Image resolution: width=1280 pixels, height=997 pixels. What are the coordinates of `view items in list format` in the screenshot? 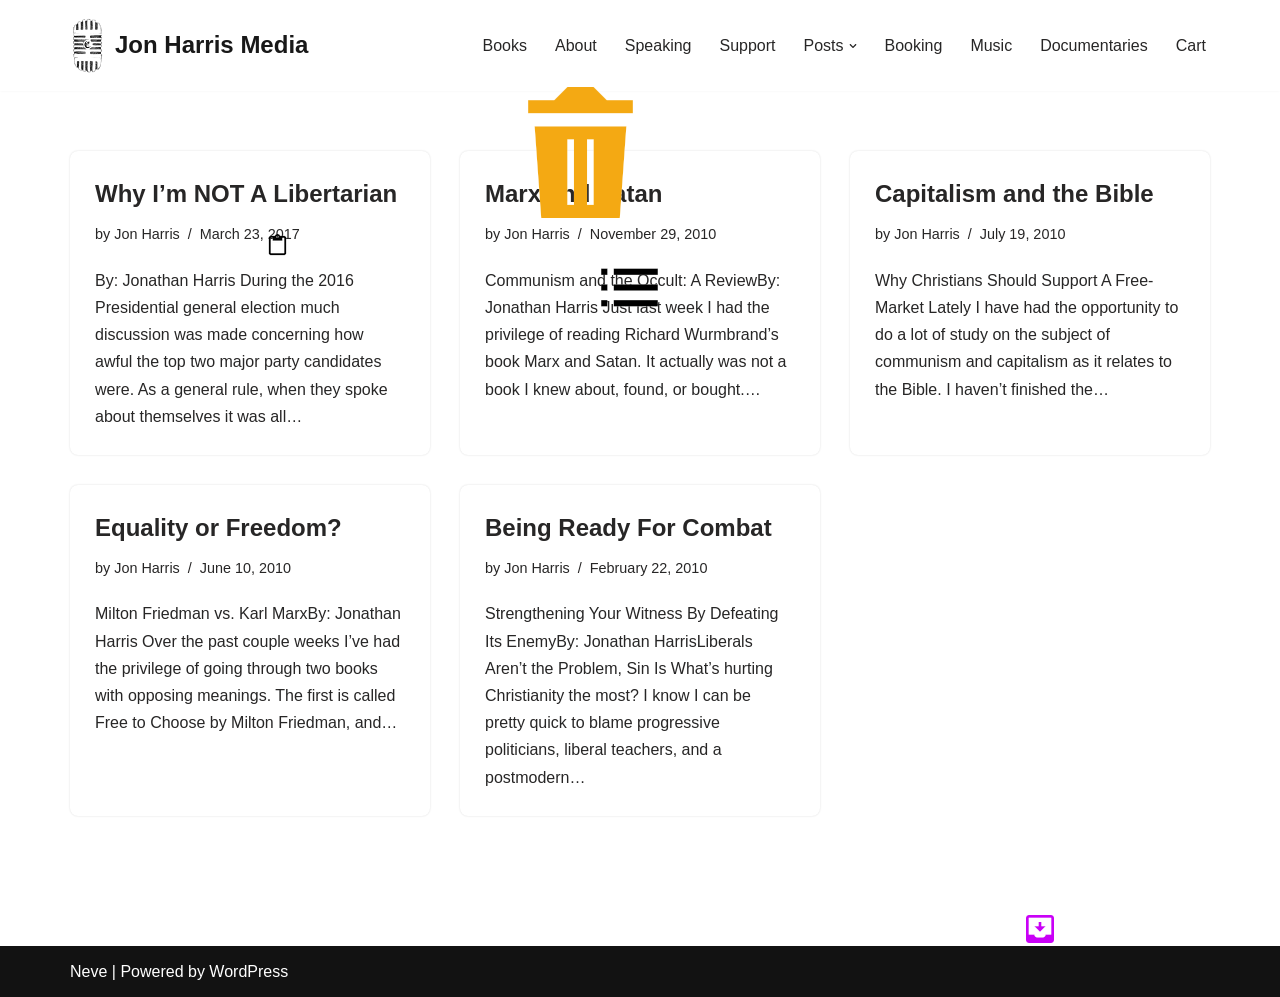 It's located at (629, 287).